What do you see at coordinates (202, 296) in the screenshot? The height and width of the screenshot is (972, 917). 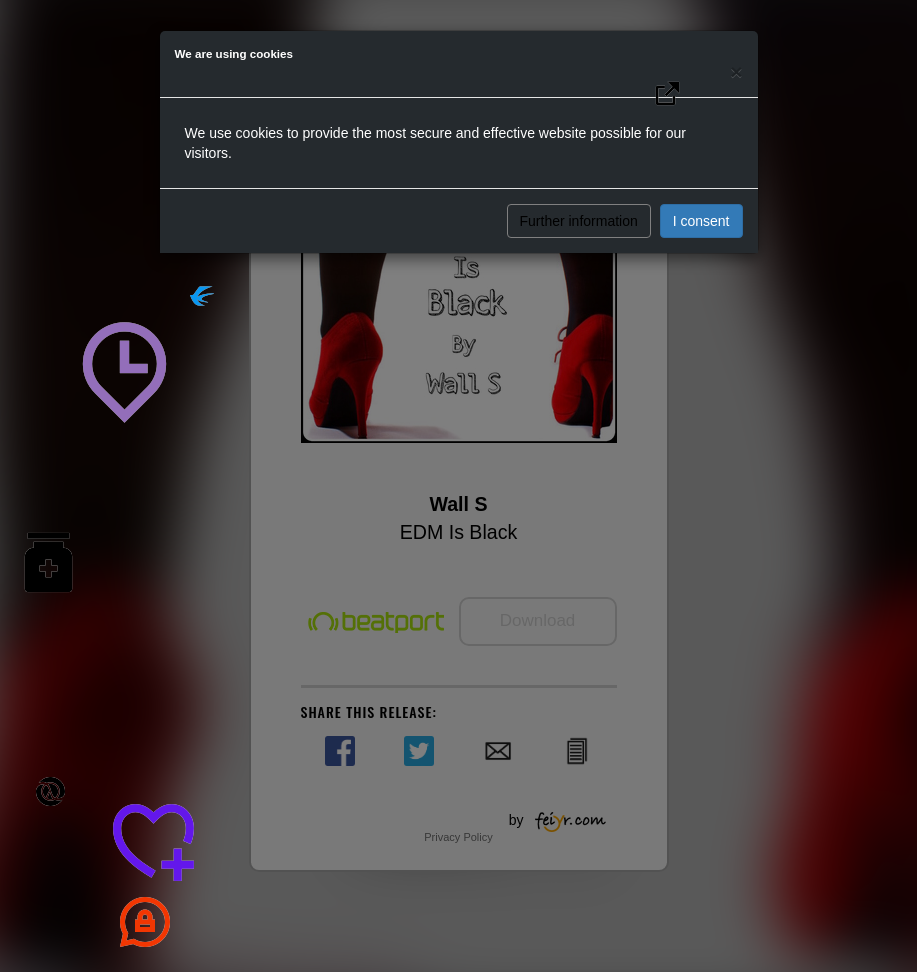 I see `china eastern airlines logo` at bounding box center [202, 296].